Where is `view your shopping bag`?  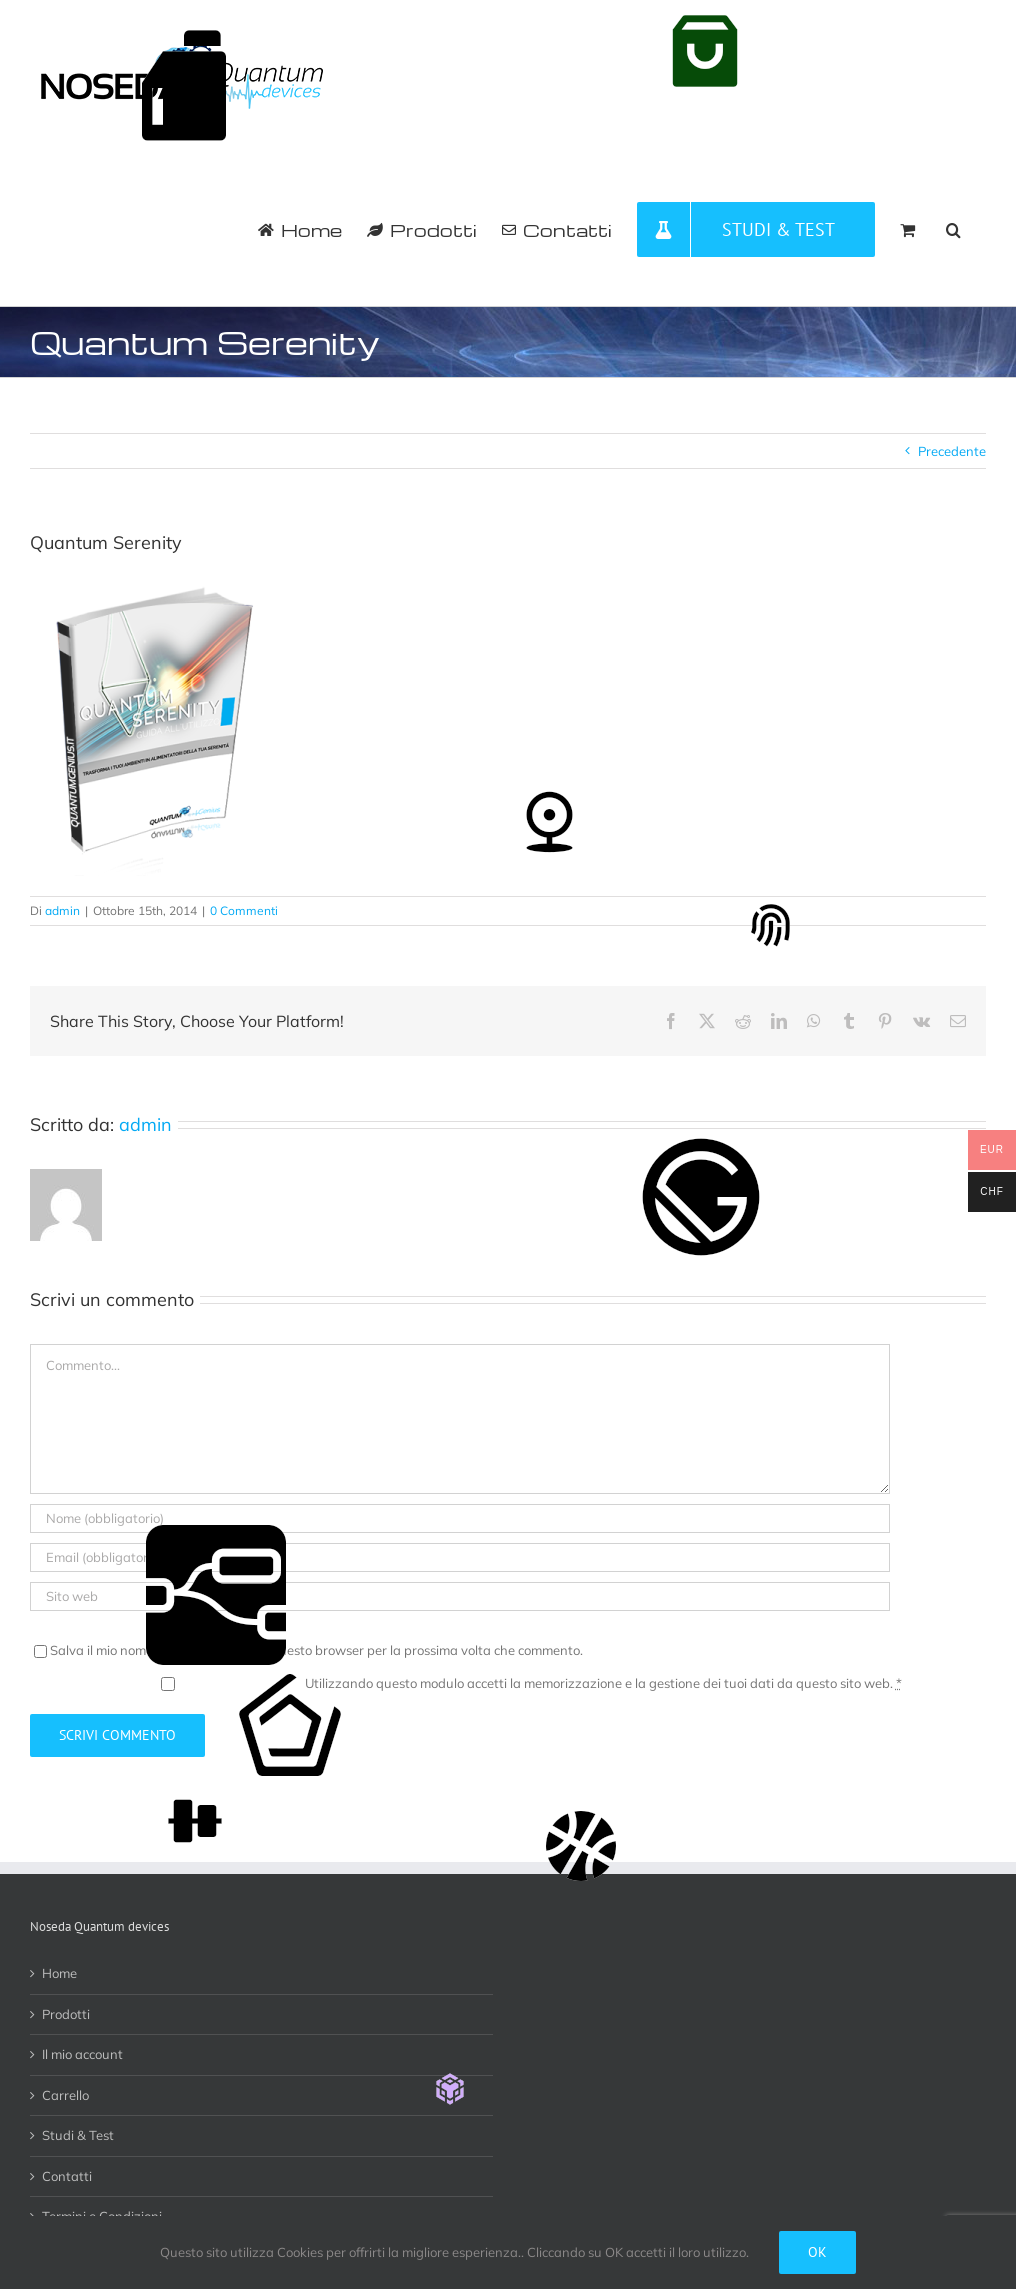
view your shopping bag is located at coordinates (705, 51).